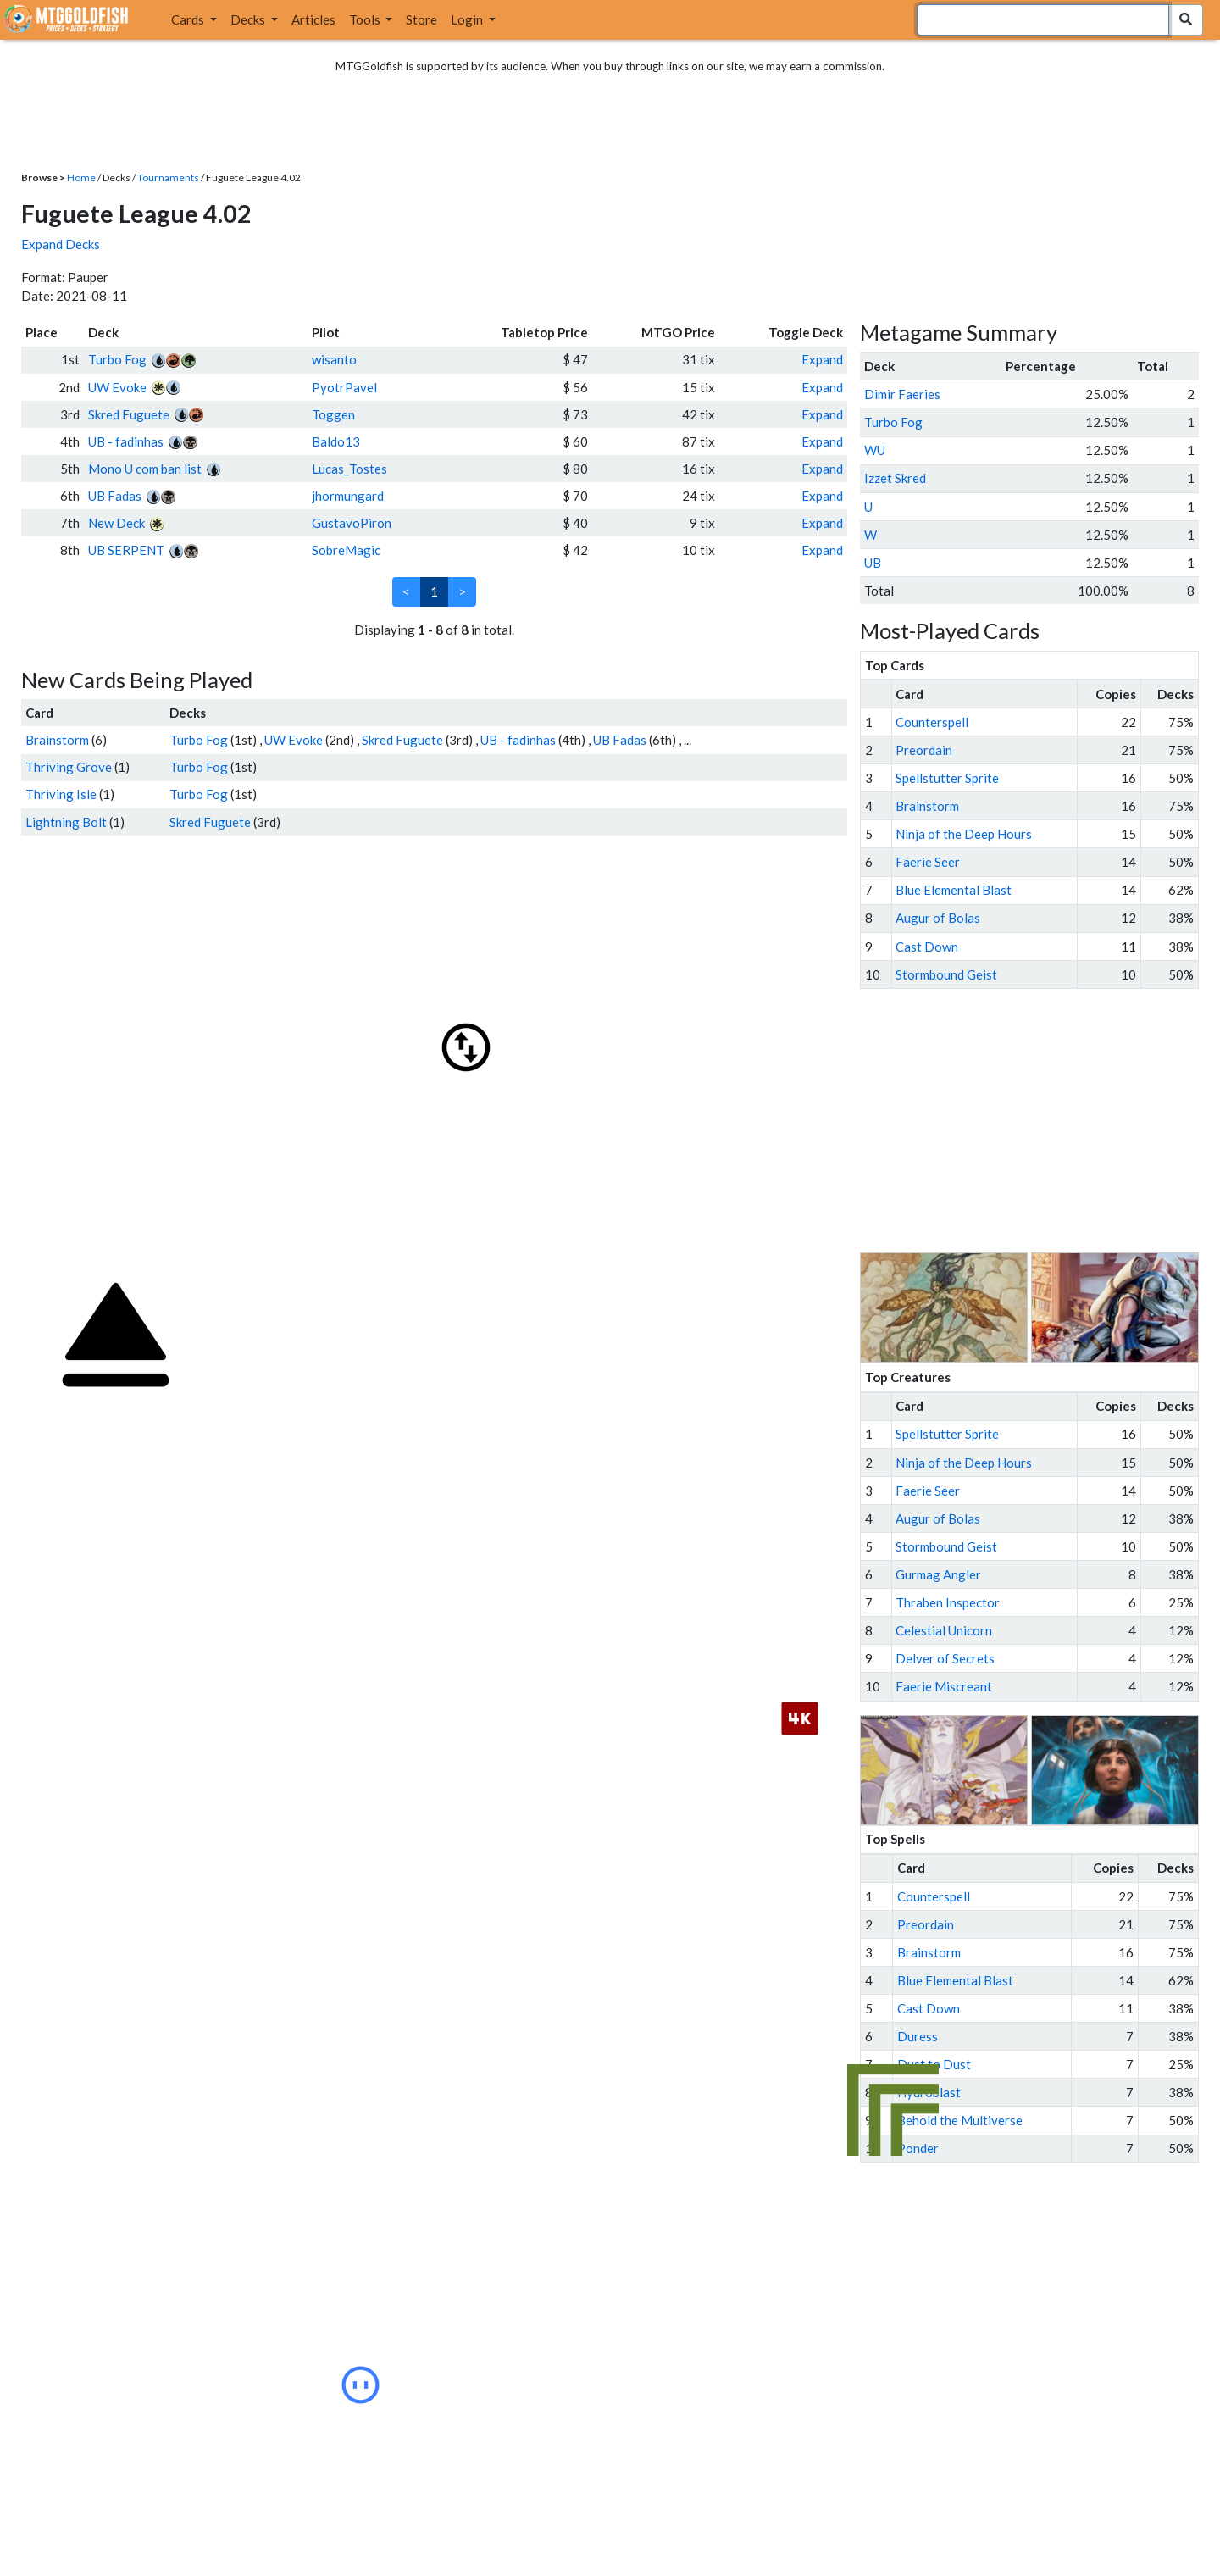  What do you see at coordinates (893, 2110) in the screenshot?
I see `replicate logo - access AI model hosting platform` at bounding box center [893, 2110].